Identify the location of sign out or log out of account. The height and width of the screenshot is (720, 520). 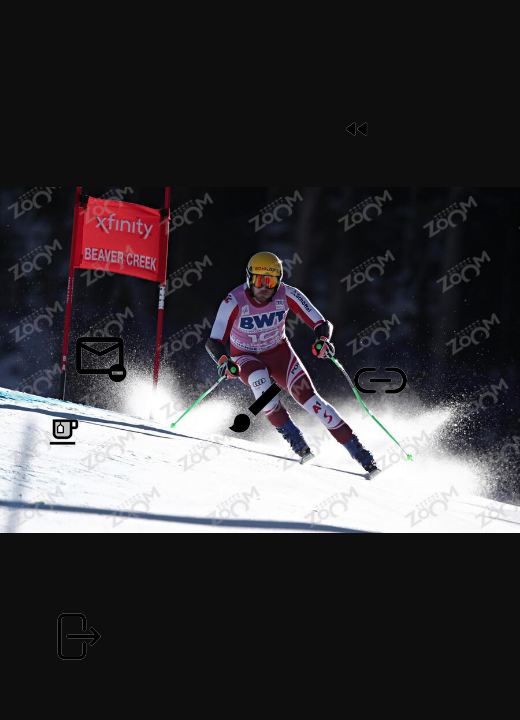
(75, 636).